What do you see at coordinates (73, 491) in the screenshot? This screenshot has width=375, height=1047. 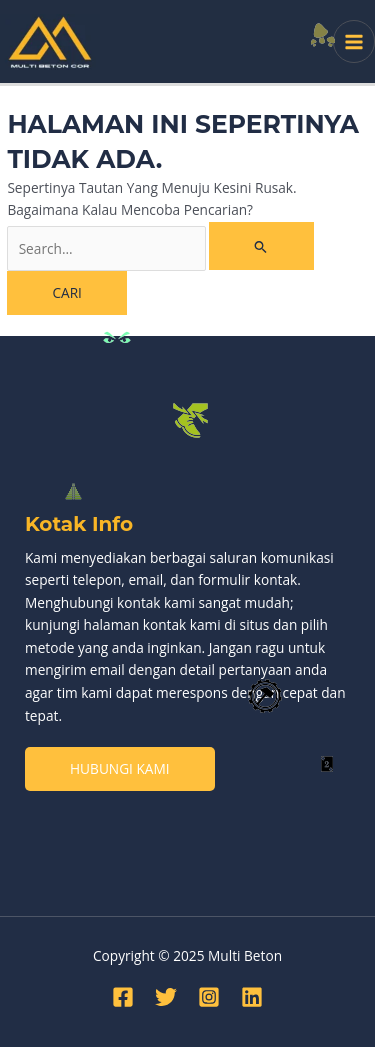 I see `explore ancient civilizations or history content` at bounding box center [73, 491].